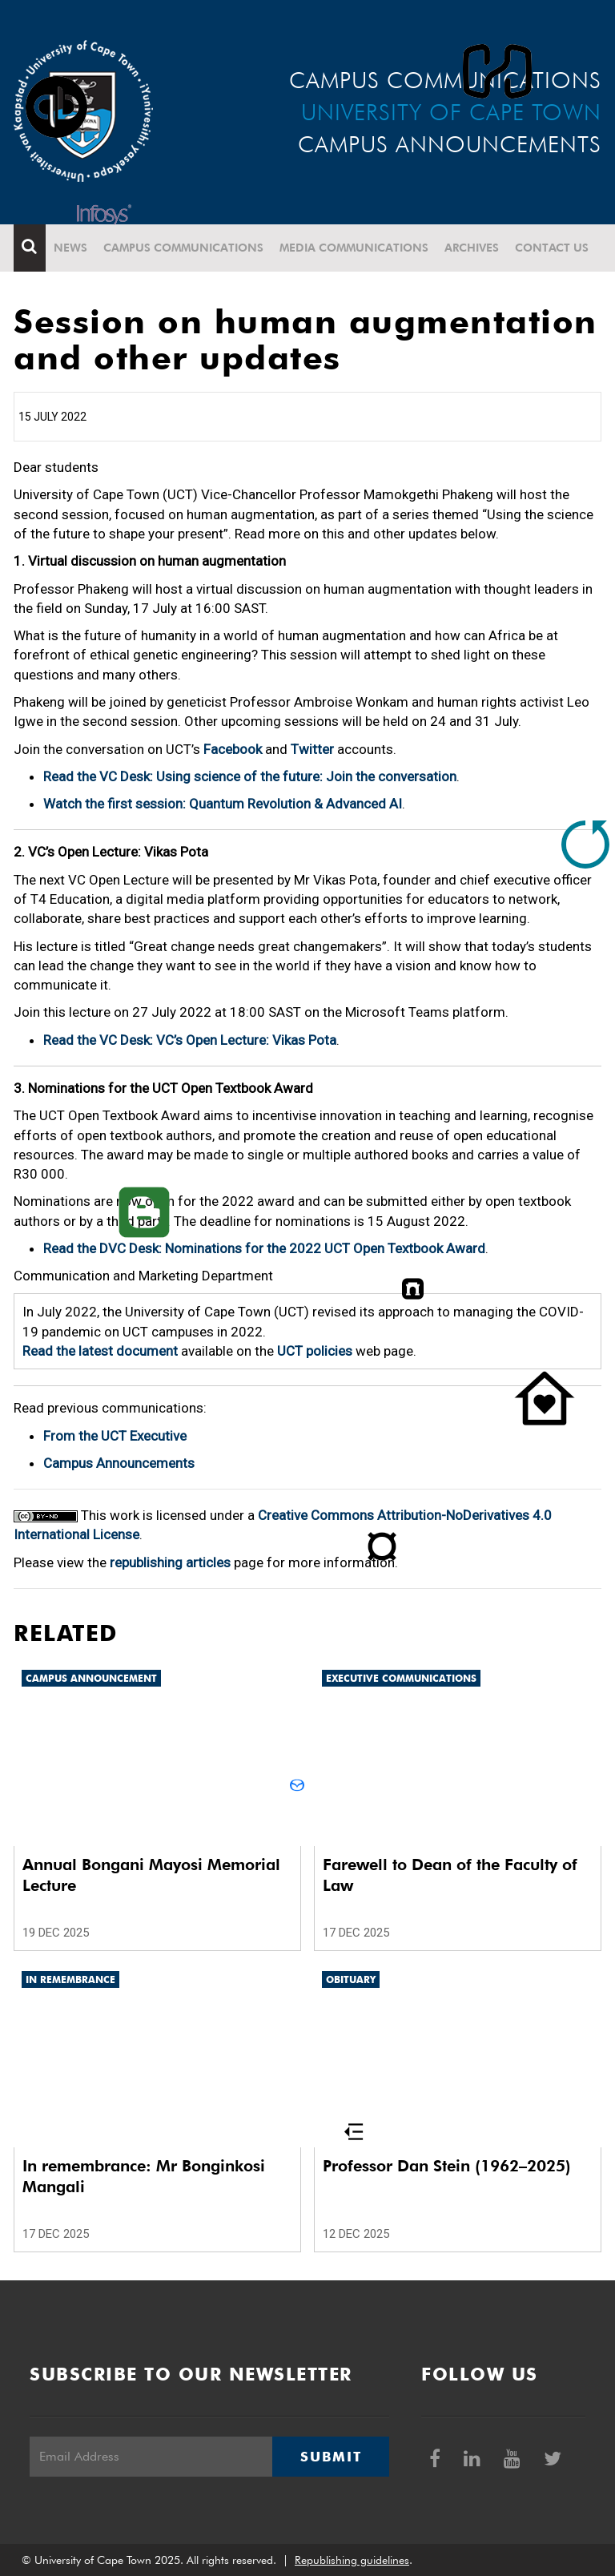 Image resolution: width=615 pixels, height=2576 pixels. I want to click on open the Hevy workout tracking app, so click(497, 71).